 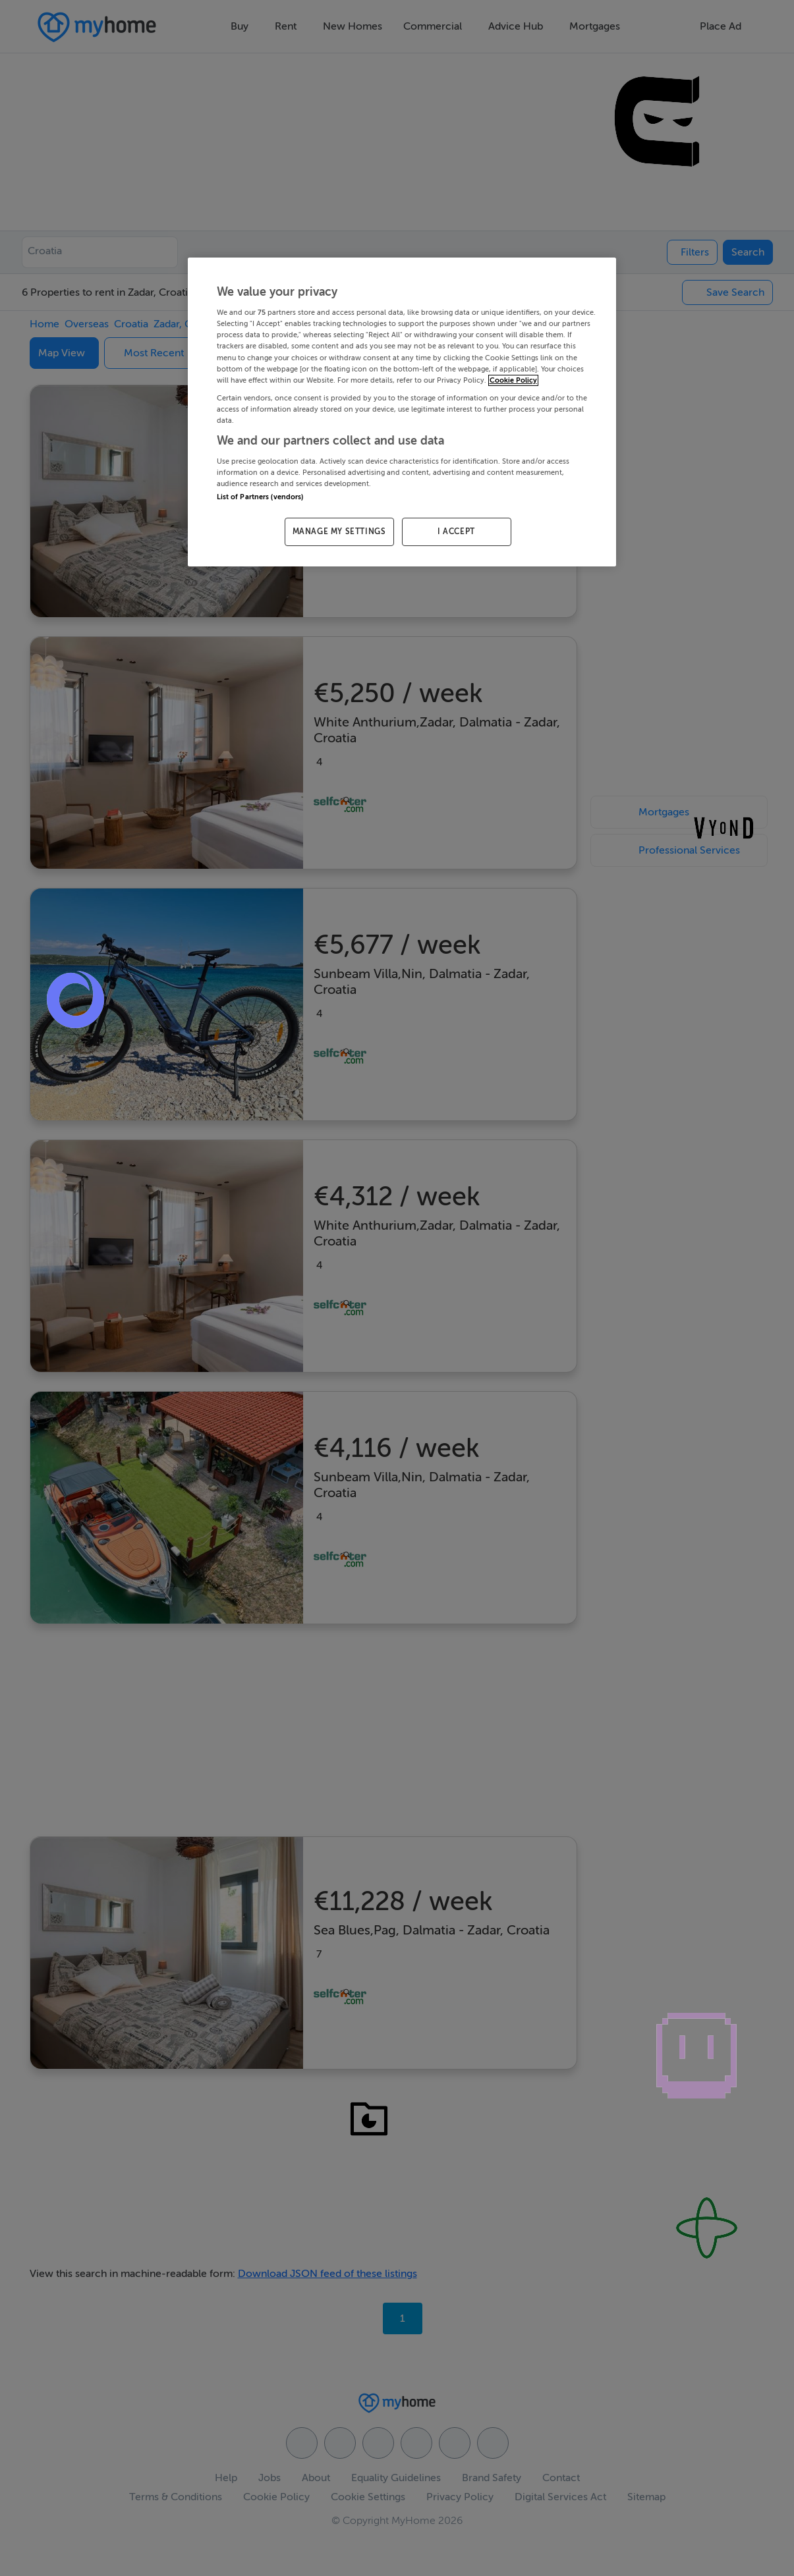 I want to click on Temporal workflow platform logo, so click(x=706, y=2228).